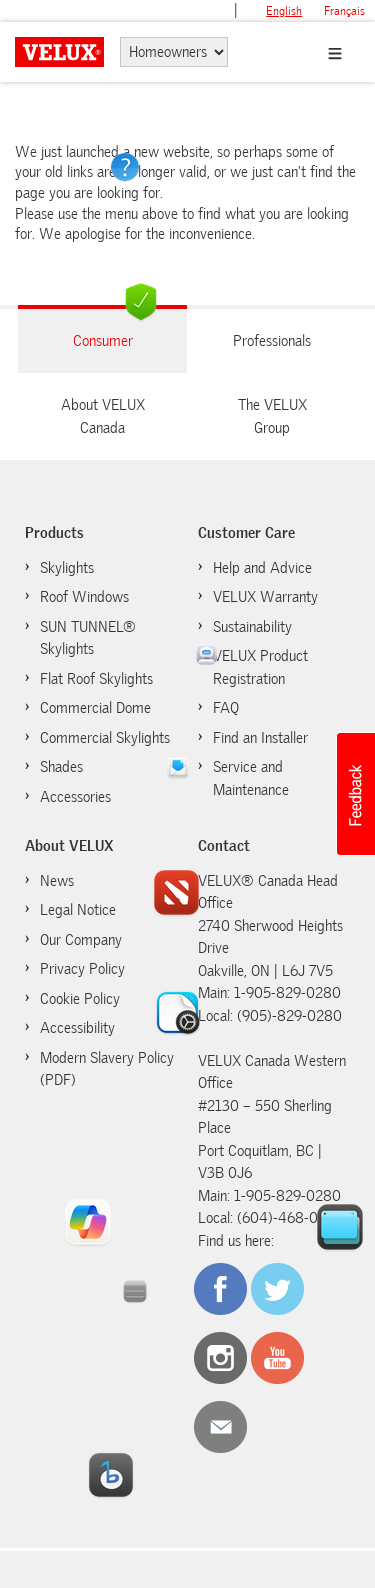 Image resolution: width=375 pixels, height=1588 pixels. I want to click on open Microsoft Copilot AI assistant, so click(88, 1222).